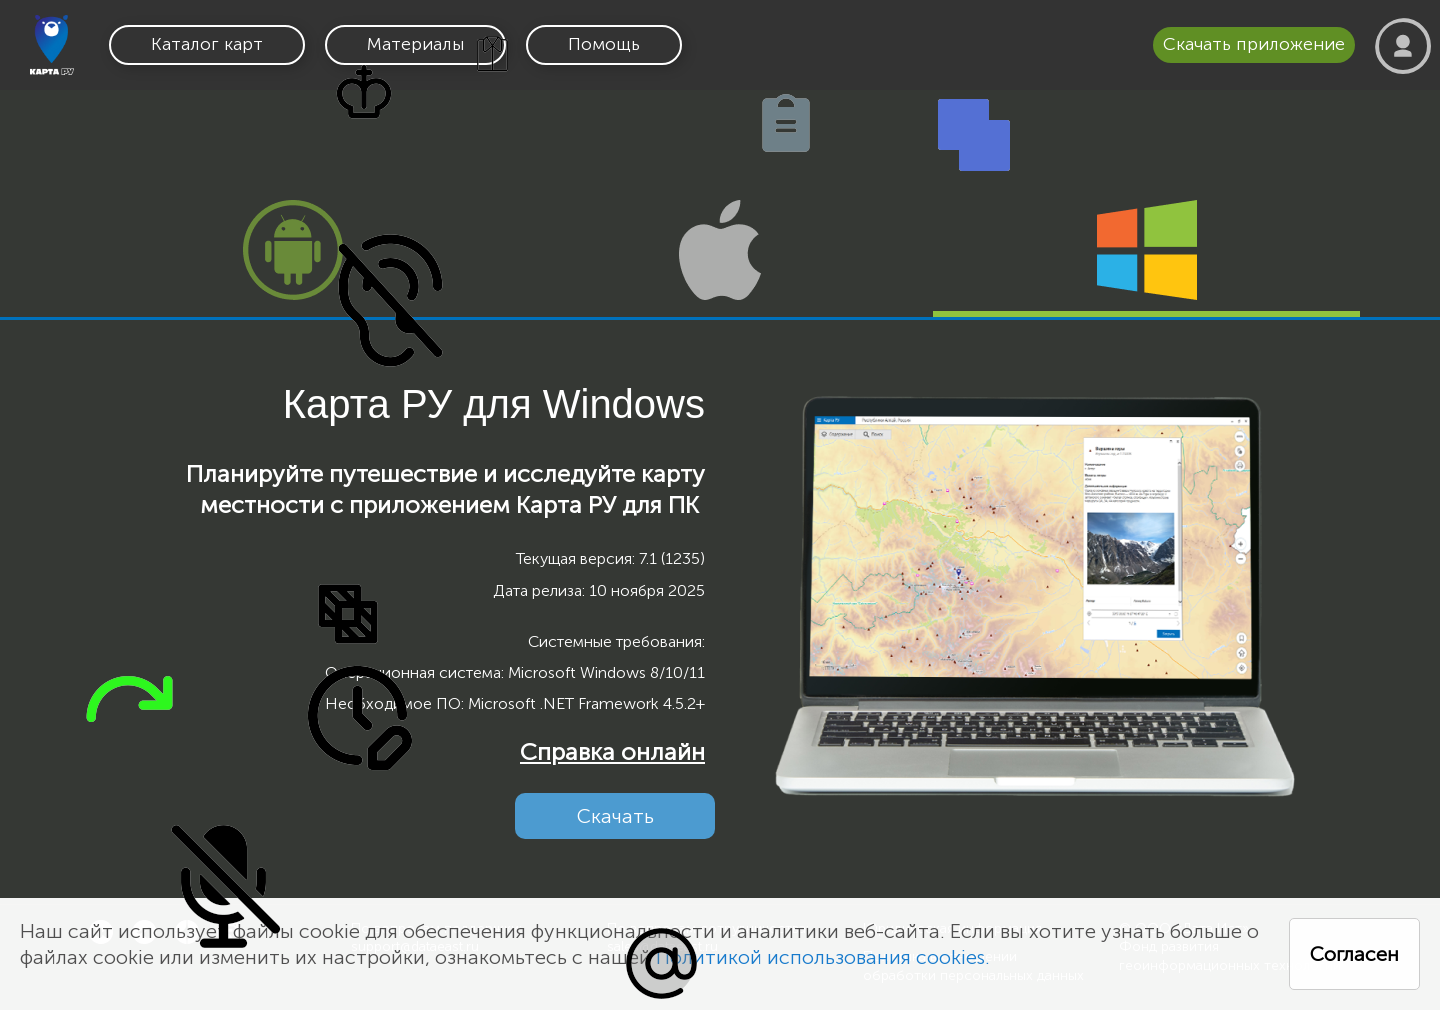  I want to click on indicates hearing assistance is disabled, so click(390, 300).